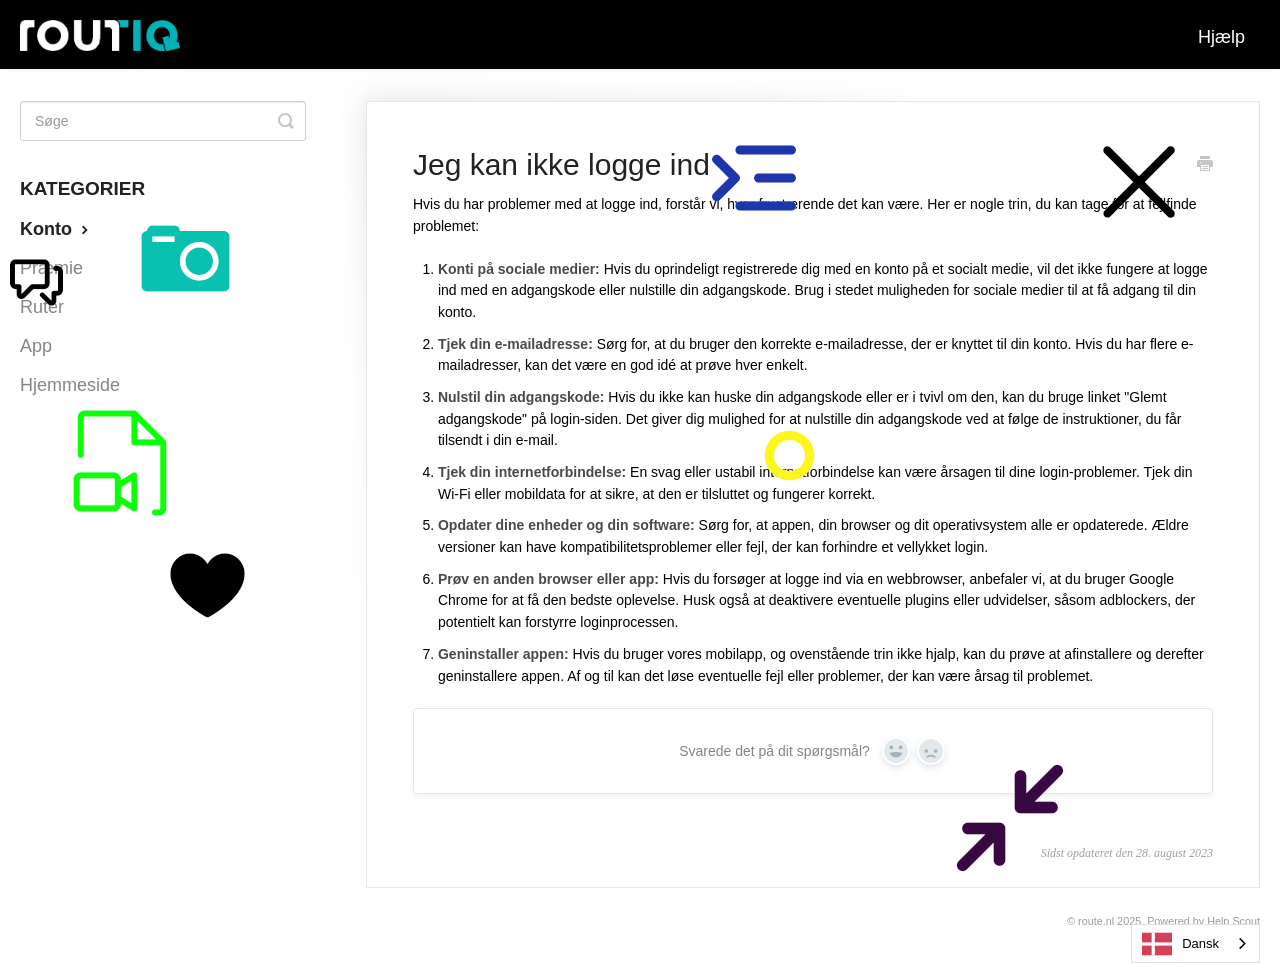 The image size is (1280, 963). I want to click on close the current window or dialog, so click(1139, 182).